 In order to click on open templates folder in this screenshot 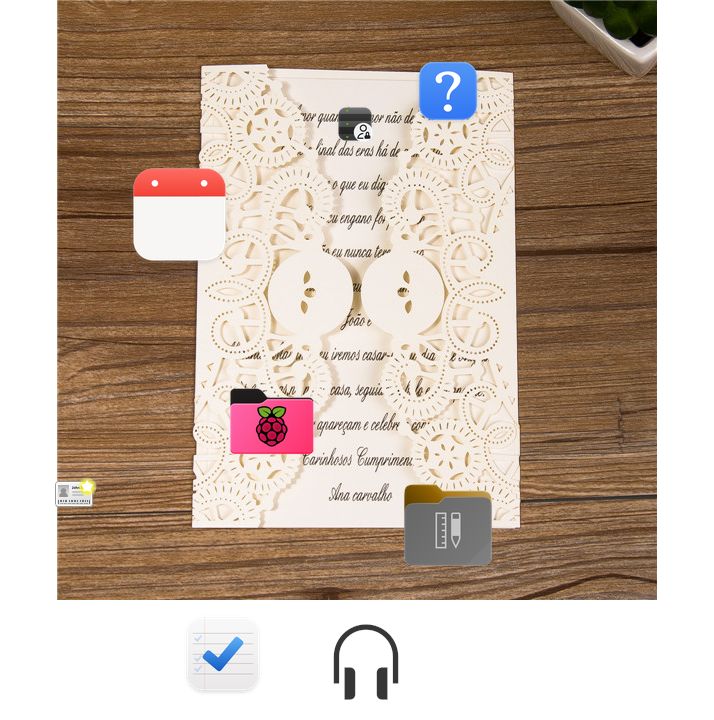, I will do `click(448, 525)`.